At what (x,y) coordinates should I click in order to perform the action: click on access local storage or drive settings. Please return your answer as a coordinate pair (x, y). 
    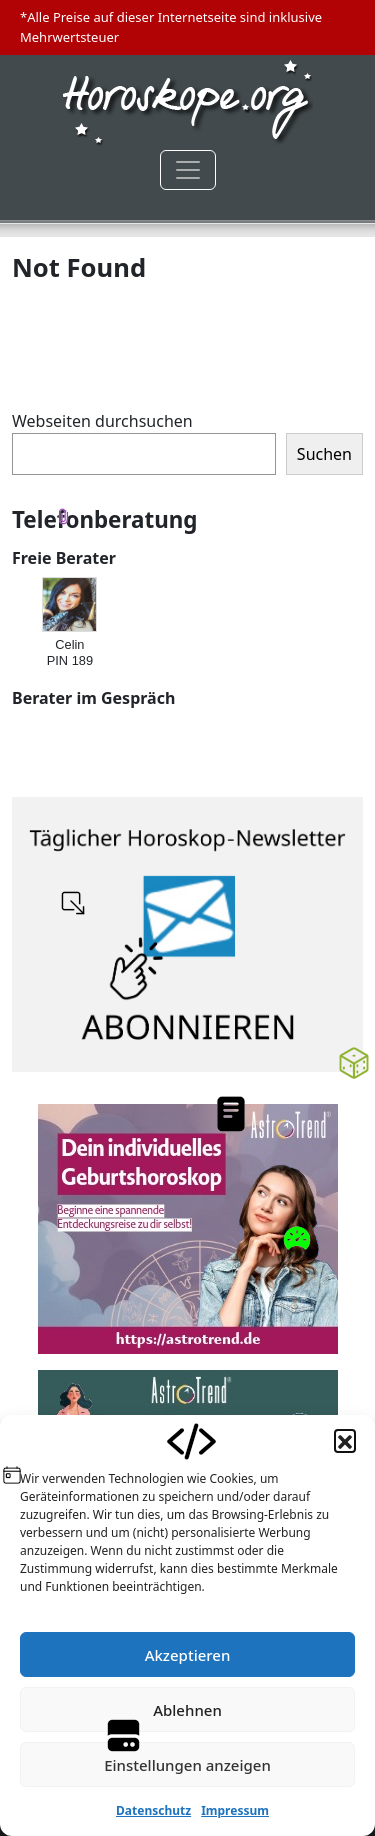
    Looking at the image, I should click on (123, 1735).